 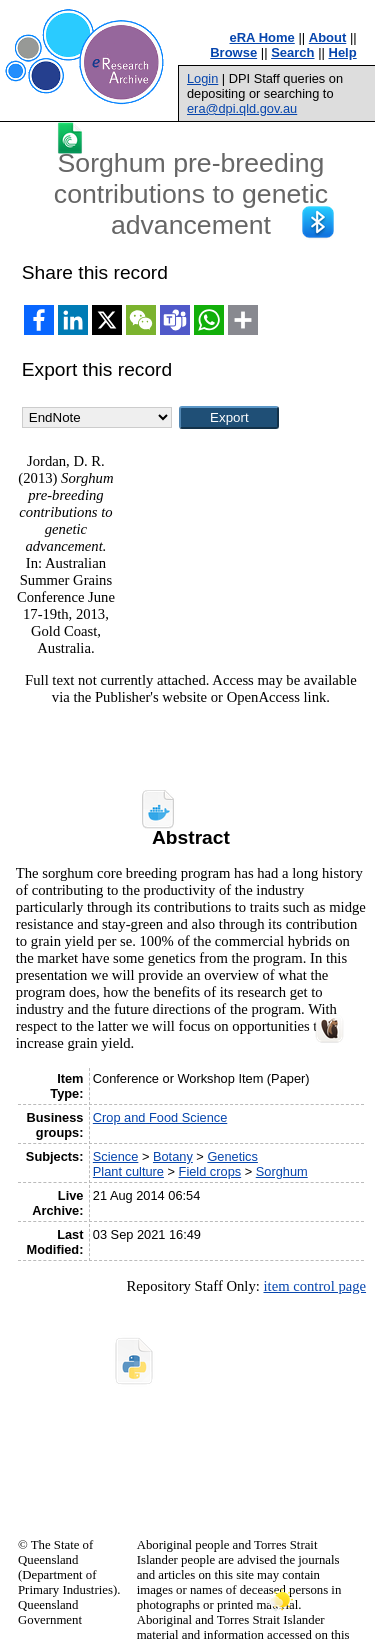 I want to click on open DBeaver database management application, so click(x=329, y=1028).